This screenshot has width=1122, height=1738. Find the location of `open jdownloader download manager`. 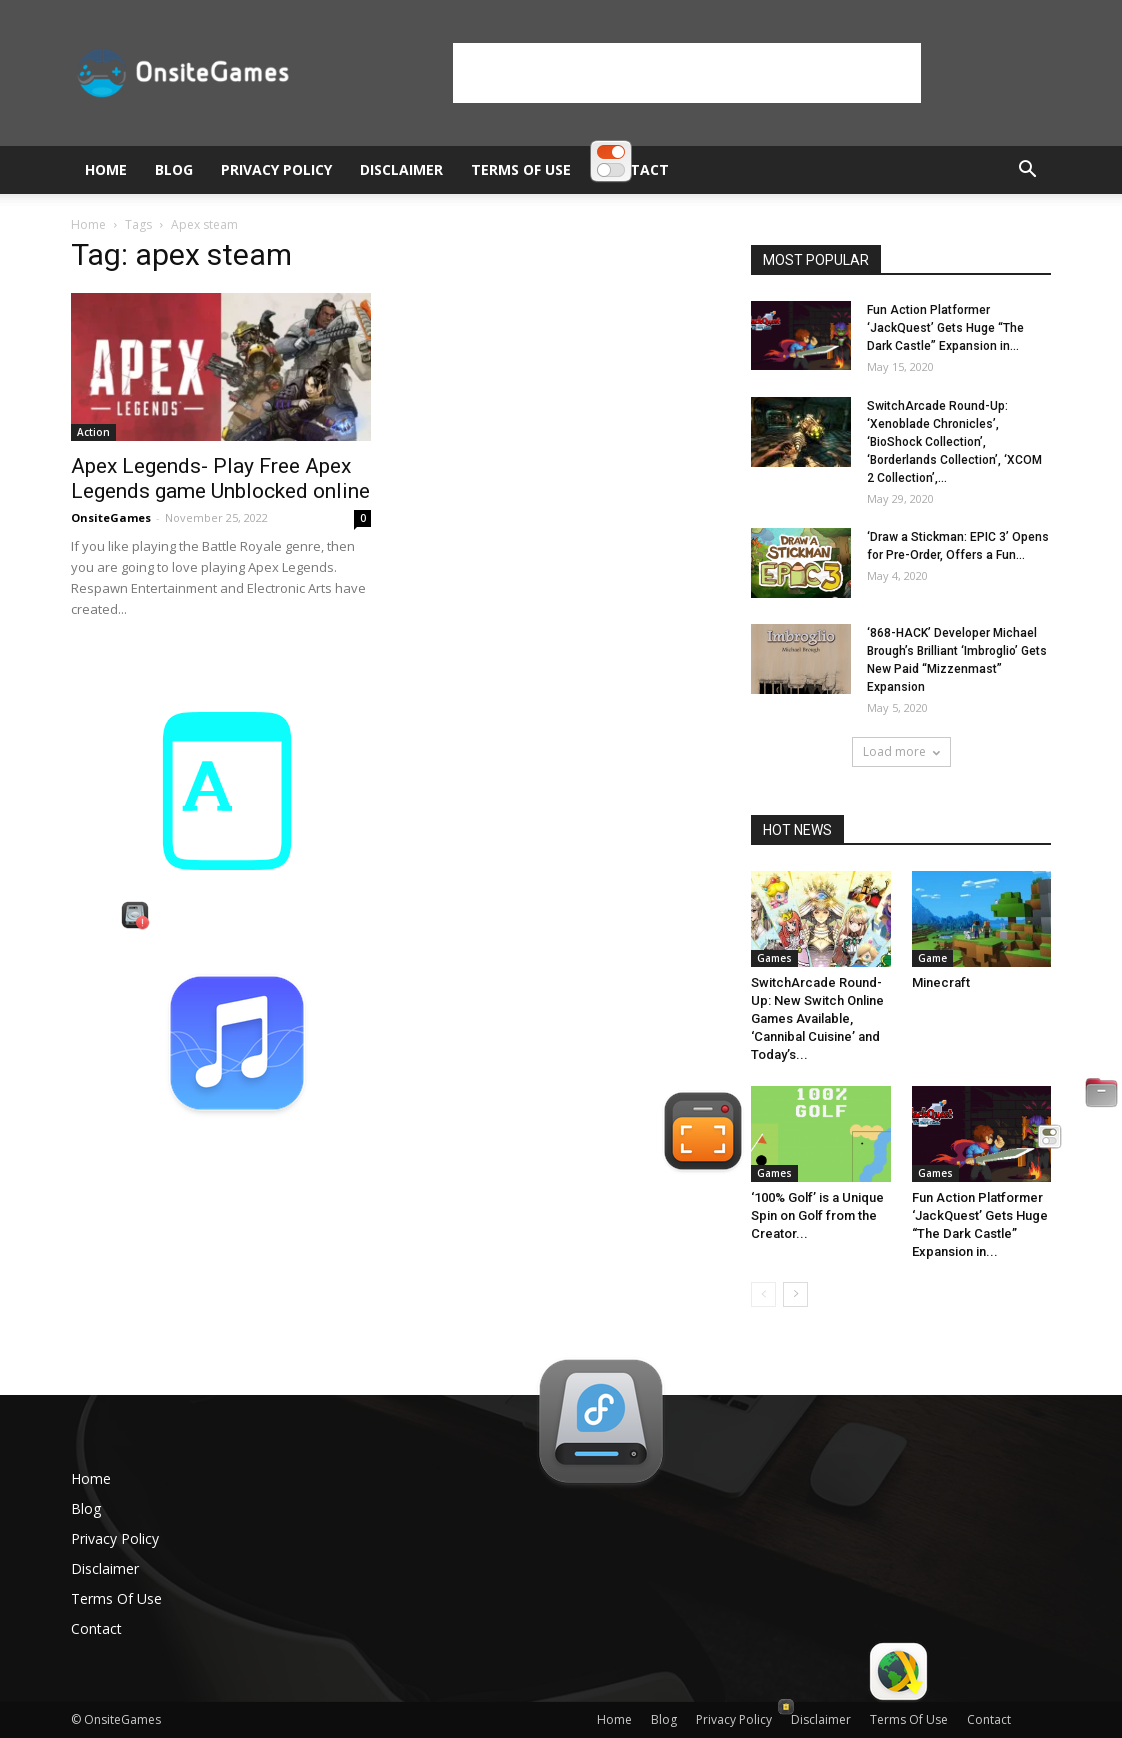

open jdownloader download manager is located at coordinates (898, 1671).